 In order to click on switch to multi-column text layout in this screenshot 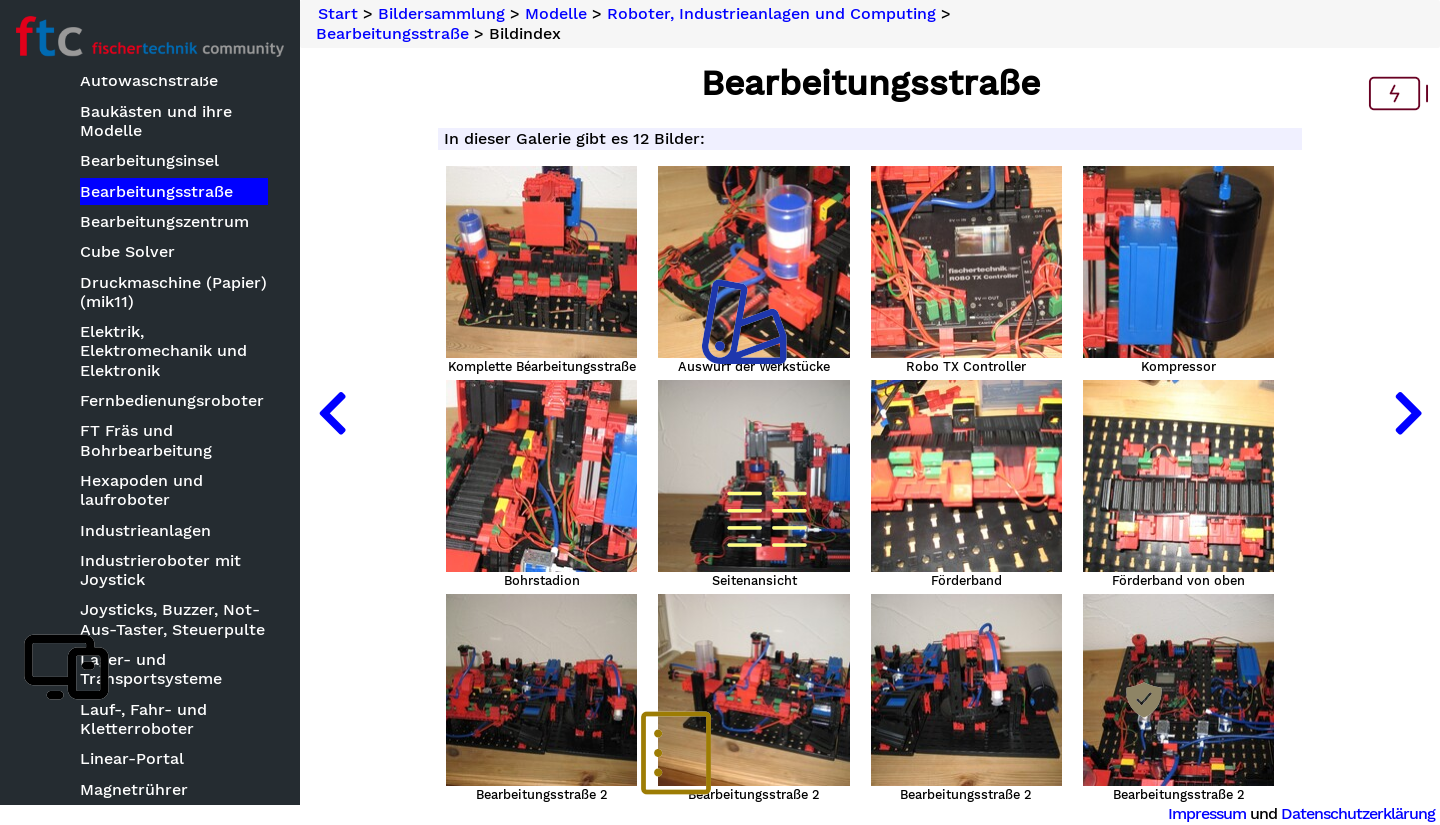, I will do `click(767, 521)`.